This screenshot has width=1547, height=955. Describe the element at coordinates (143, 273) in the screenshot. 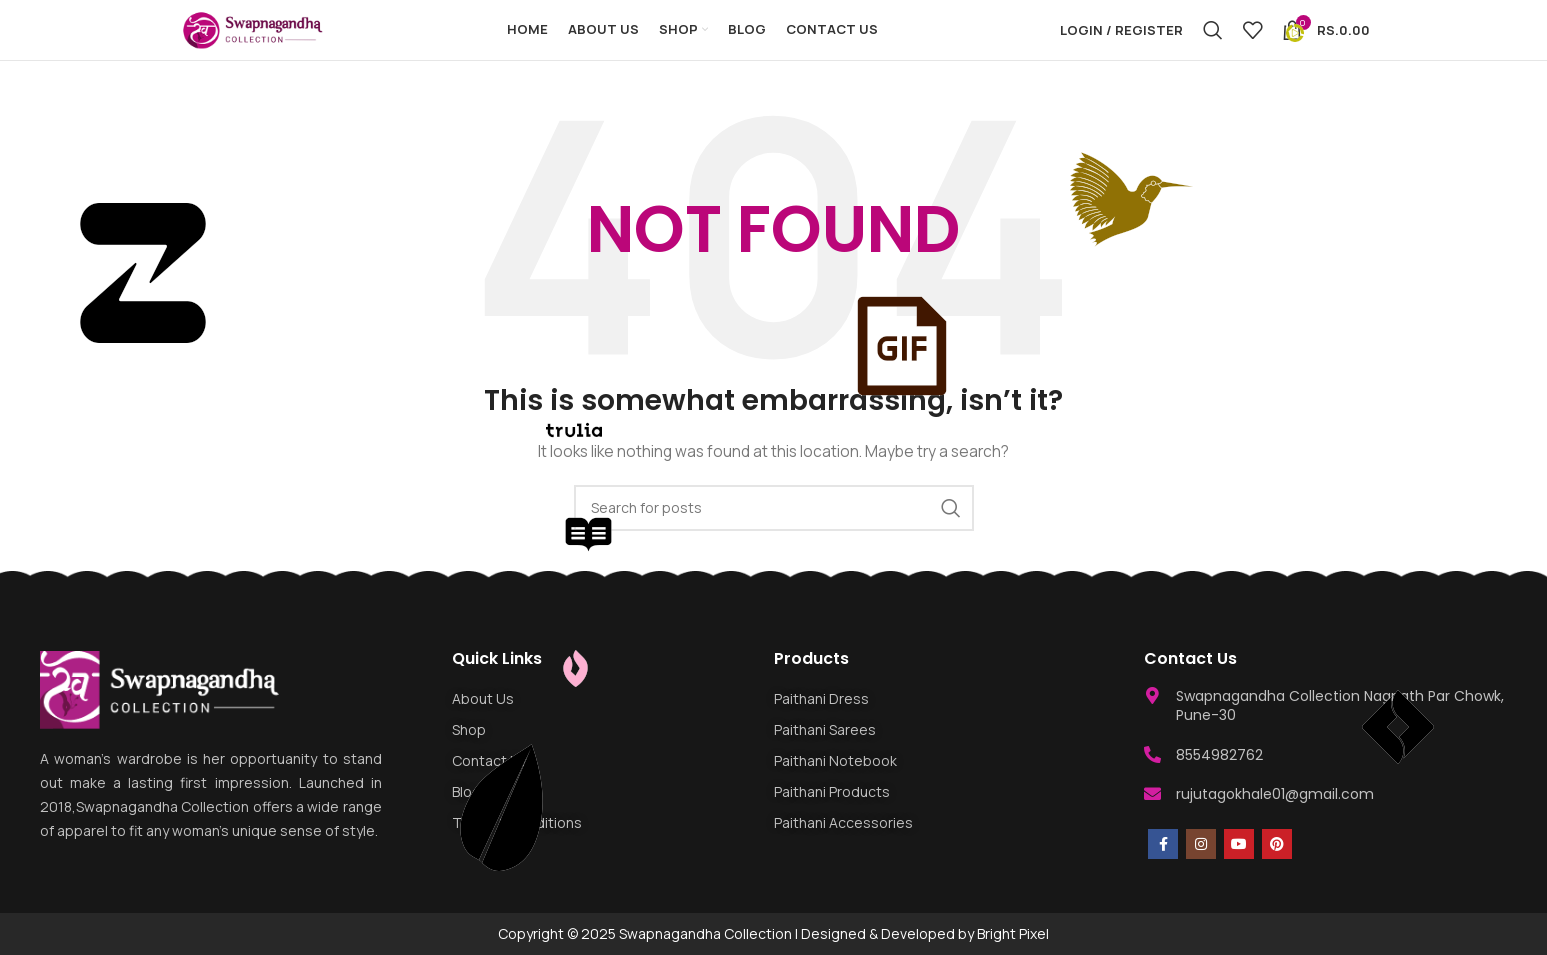

I see `open zulip messaging app` at that location.